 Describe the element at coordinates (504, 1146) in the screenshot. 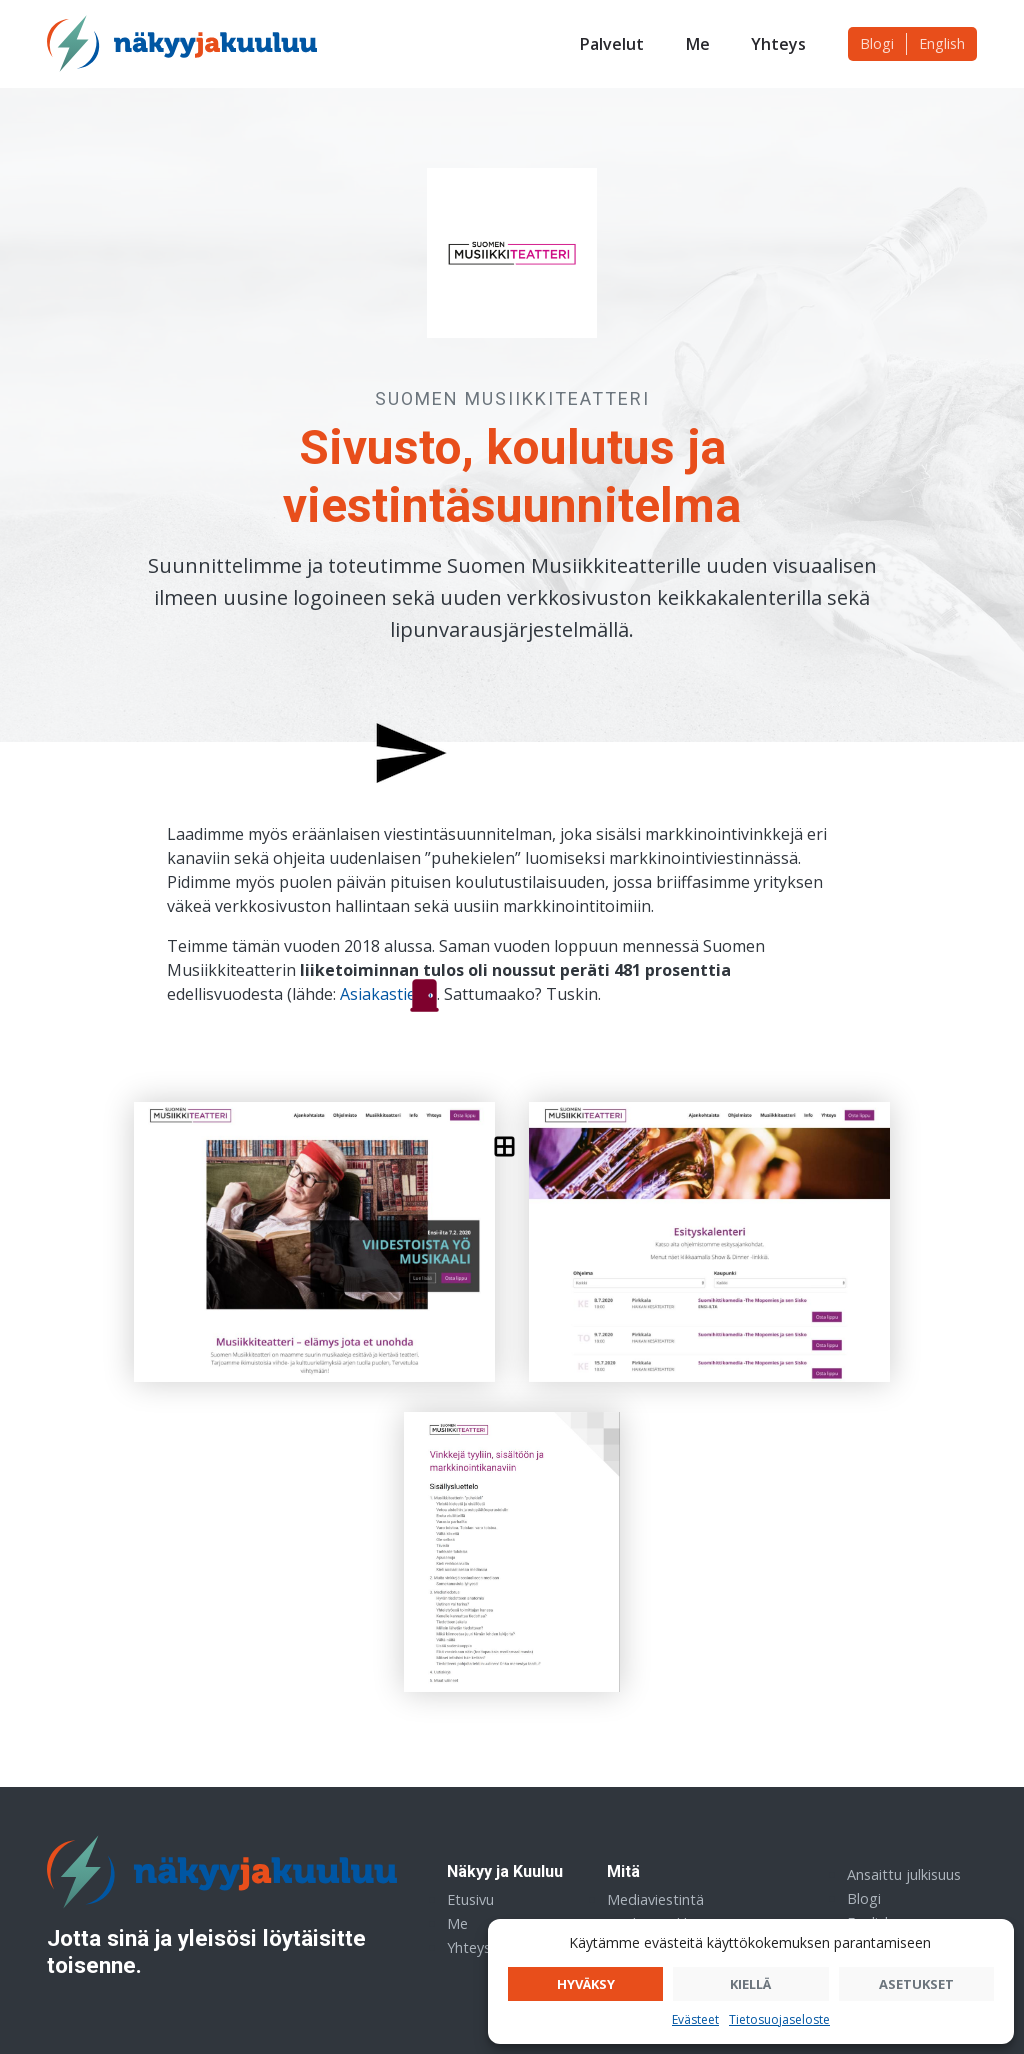

I see `switch to grid view` at that location.